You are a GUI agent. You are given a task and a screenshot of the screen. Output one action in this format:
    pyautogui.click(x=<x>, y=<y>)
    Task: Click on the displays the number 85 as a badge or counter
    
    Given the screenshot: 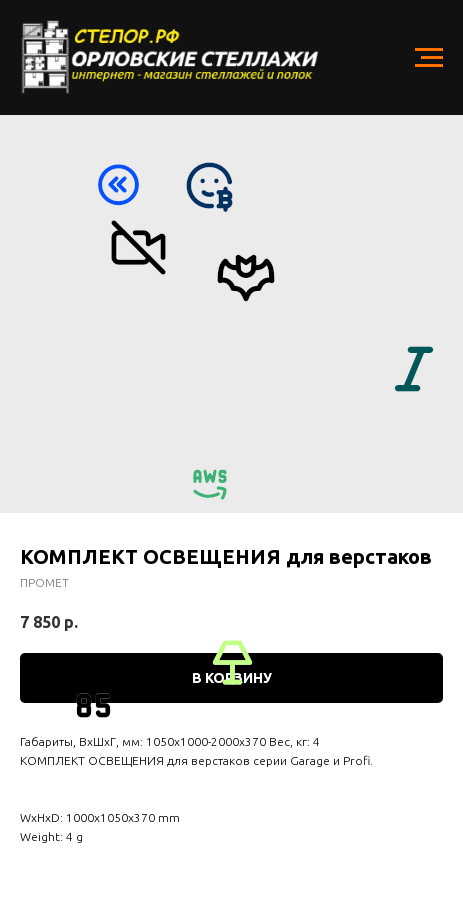 What is the action you would take?
    pyautogui.click(x=93, y=705)
    